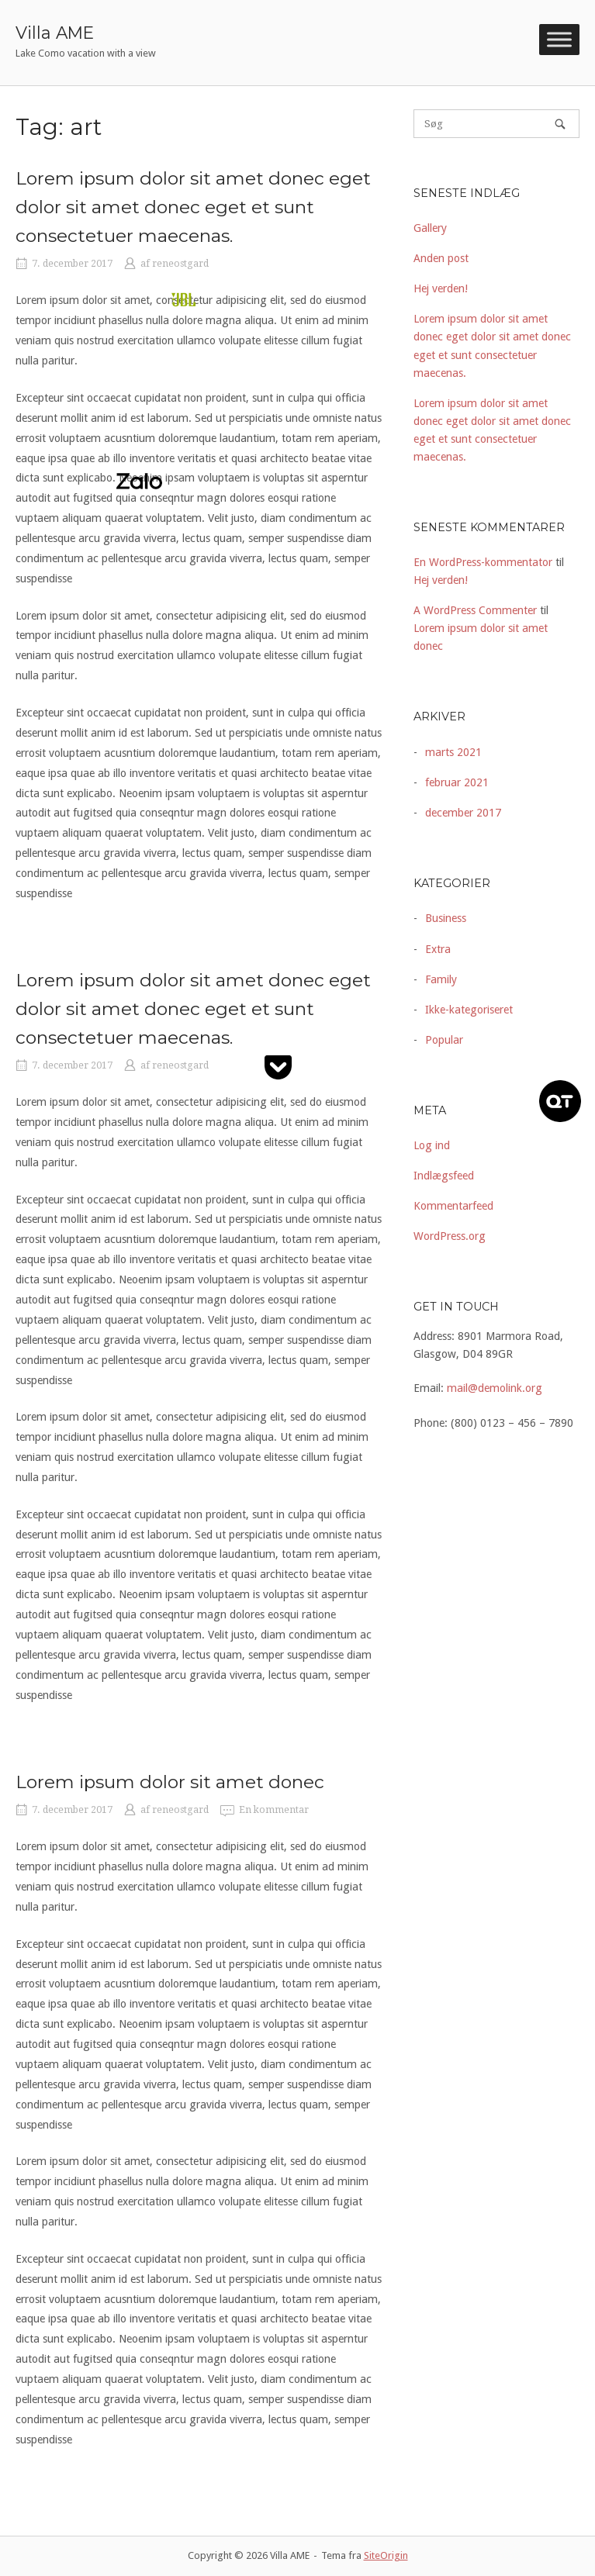  Describe the element at coordinates (560, 1101) in the screenshot. I see `quicktype app or service logo` at that location.